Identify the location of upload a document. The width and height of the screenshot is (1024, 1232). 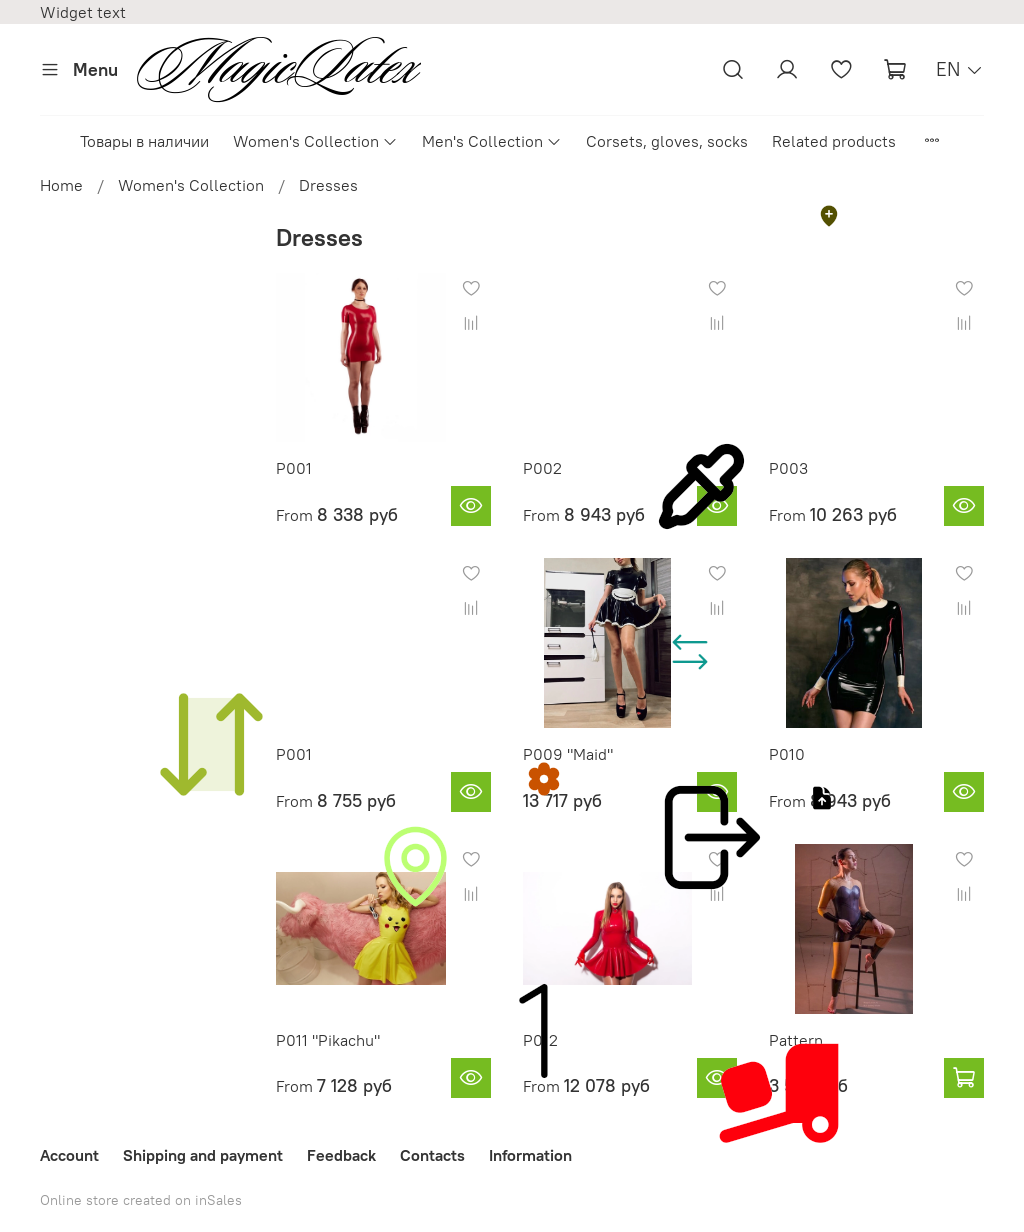
(822, 798).